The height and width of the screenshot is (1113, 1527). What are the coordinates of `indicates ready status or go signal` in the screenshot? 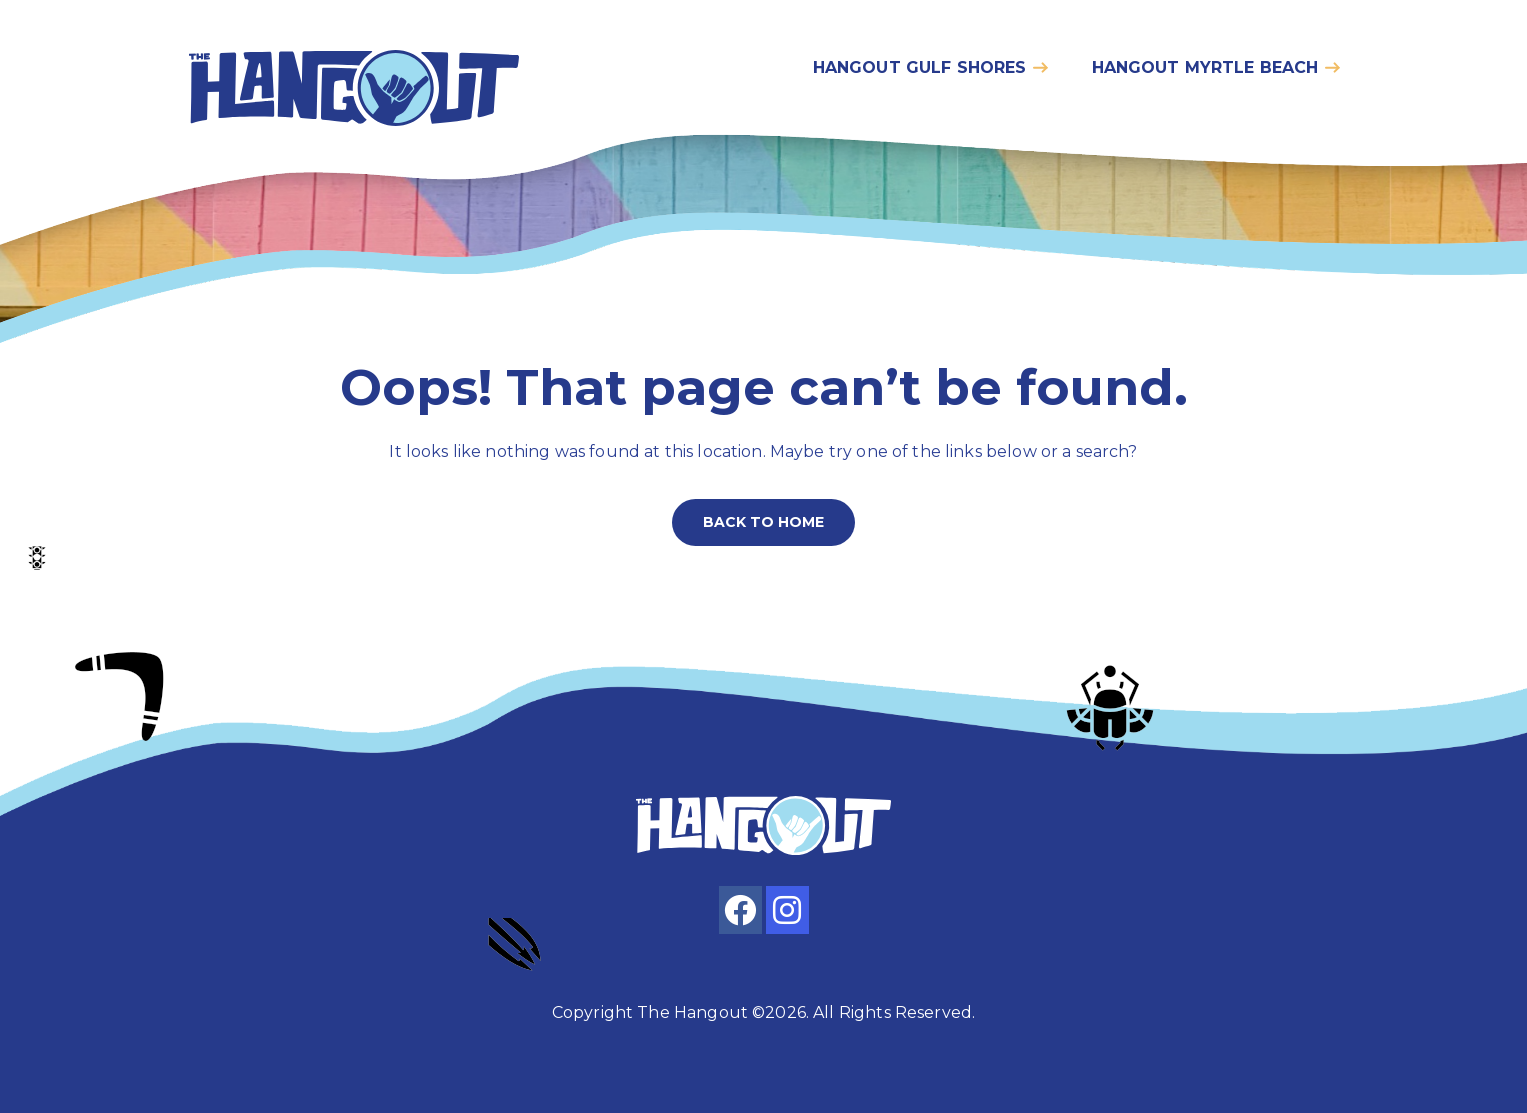 It's located at (37, 558).